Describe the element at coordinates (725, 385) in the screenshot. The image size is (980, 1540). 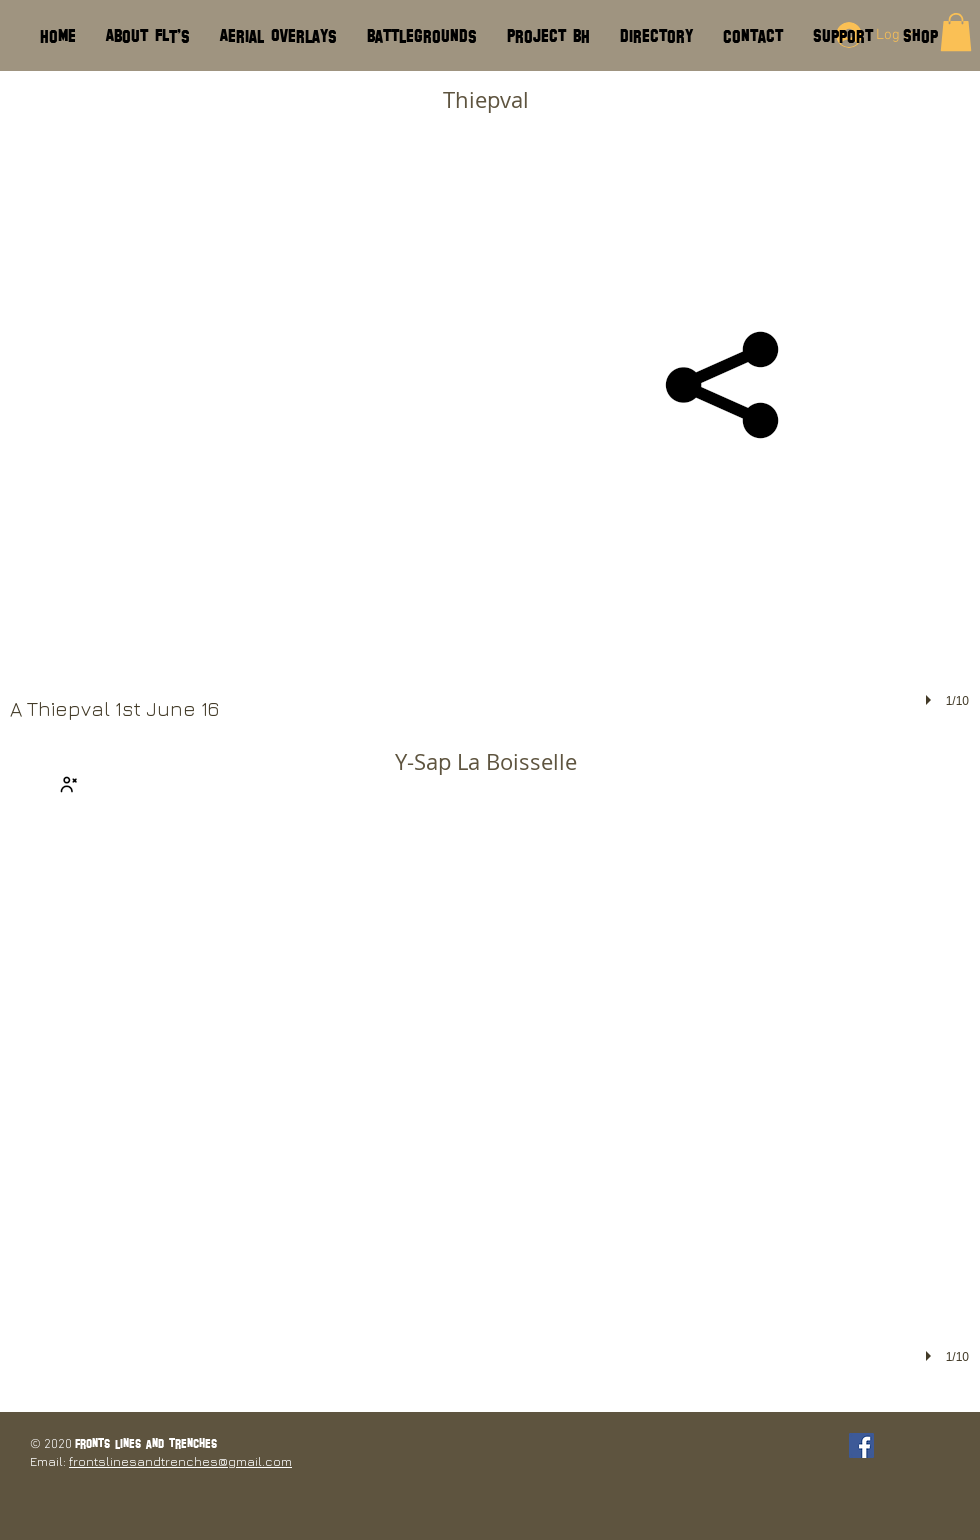
I see `share content with others` at that location.